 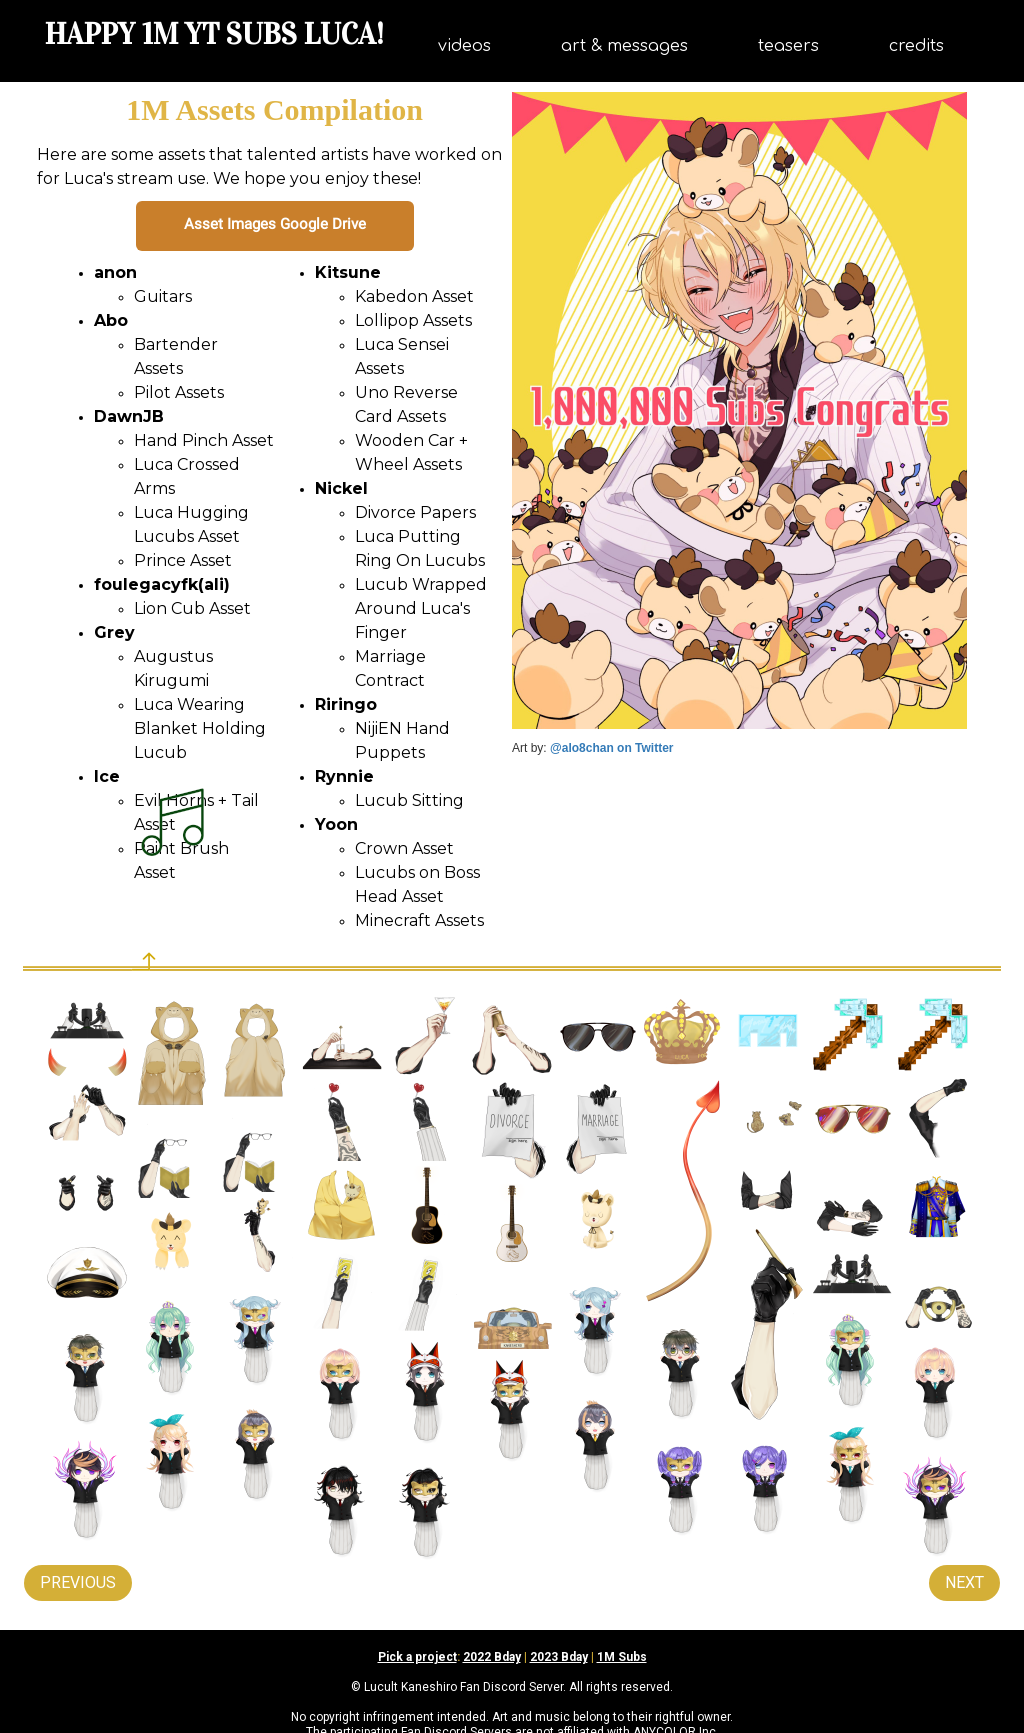 What do you see at coordinates (144, 962) in the screenshot?
I see `turn right then continue forward` at bounding box center [144, 962].